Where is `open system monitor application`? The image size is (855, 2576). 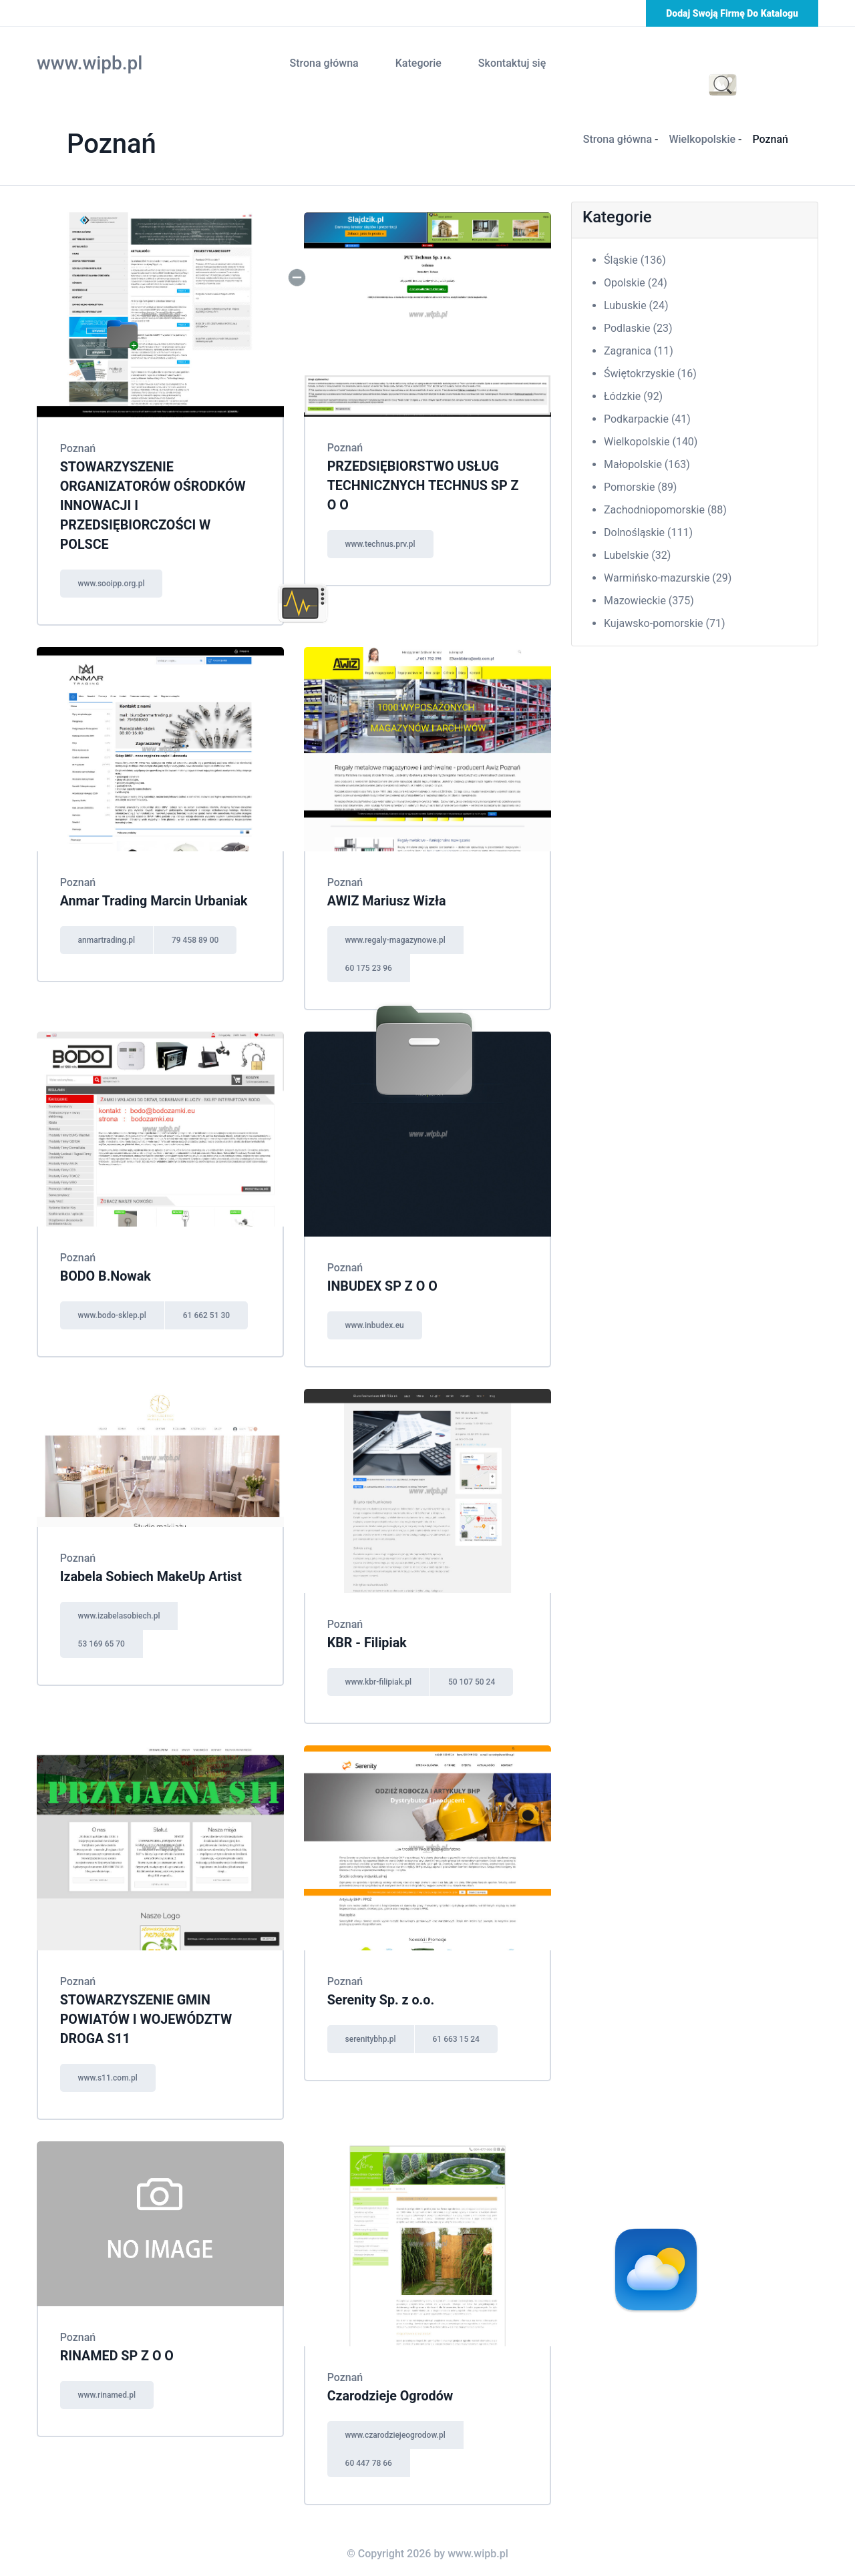
open system monitor application is located at coordinates (303, 603).